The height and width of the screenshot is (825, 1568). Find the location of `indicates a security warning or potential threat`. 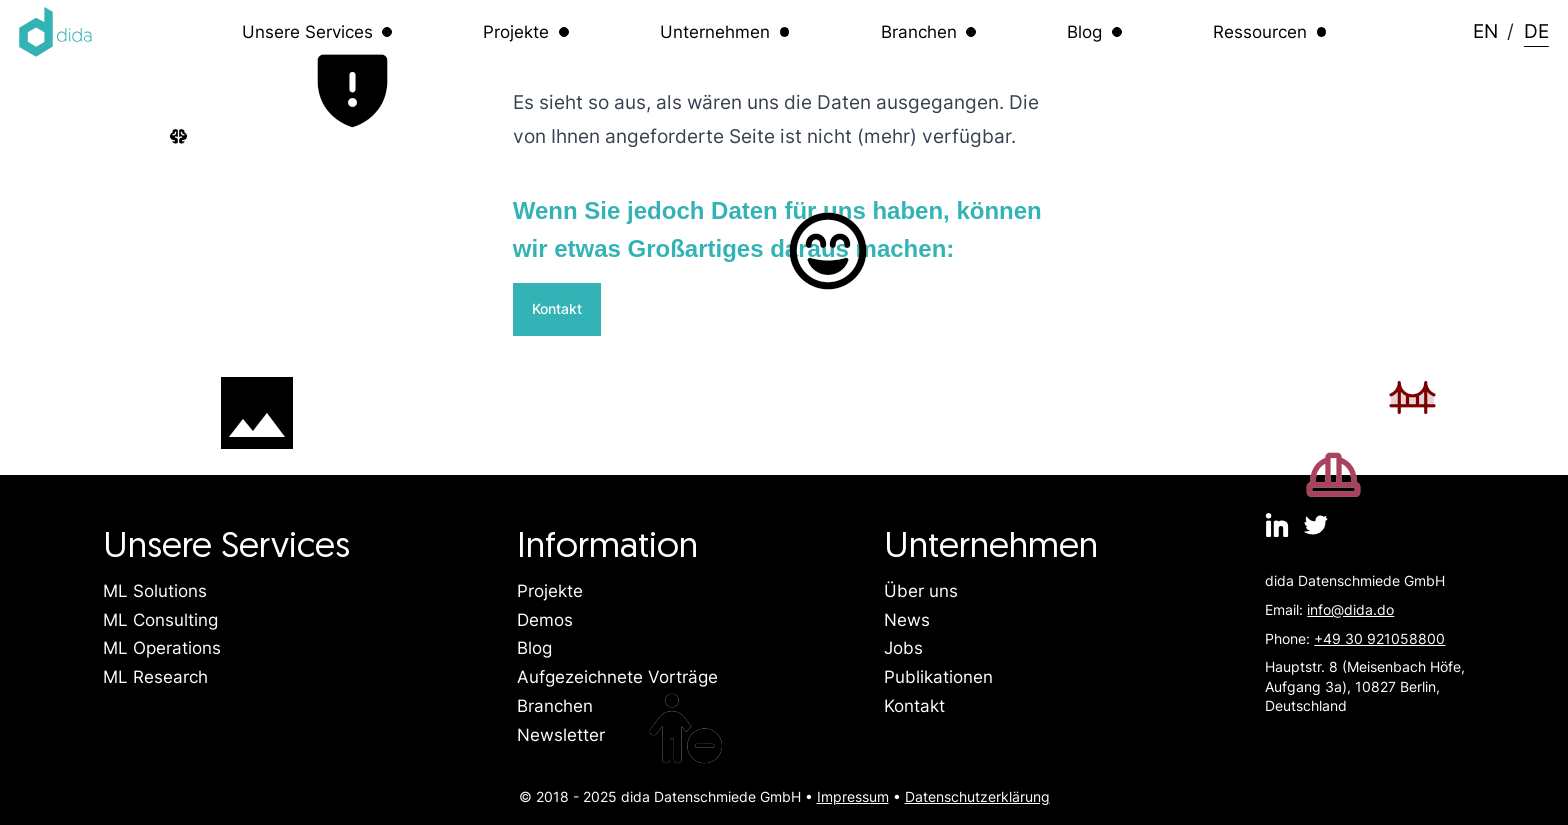

indicates a security warning or potential threat is located at coordinates (352, 86).